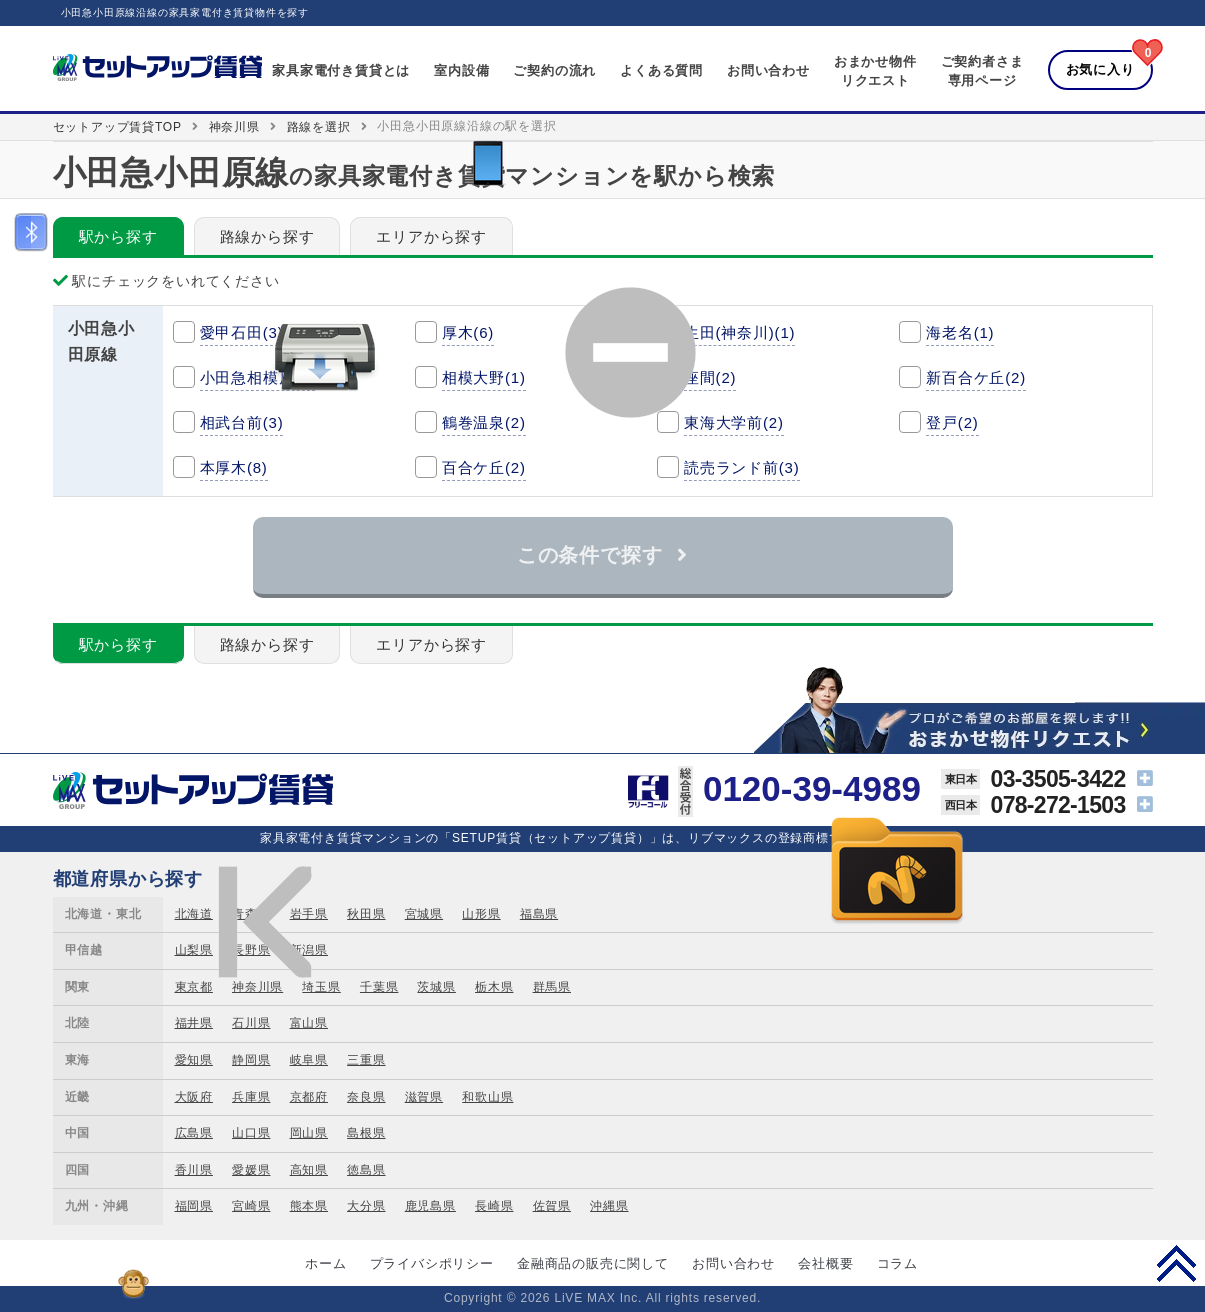  Describe the element at coordinates (265, 922) in the screenshot. I see `go to first item in a list or sequence (right-to-left layout)` at that location.